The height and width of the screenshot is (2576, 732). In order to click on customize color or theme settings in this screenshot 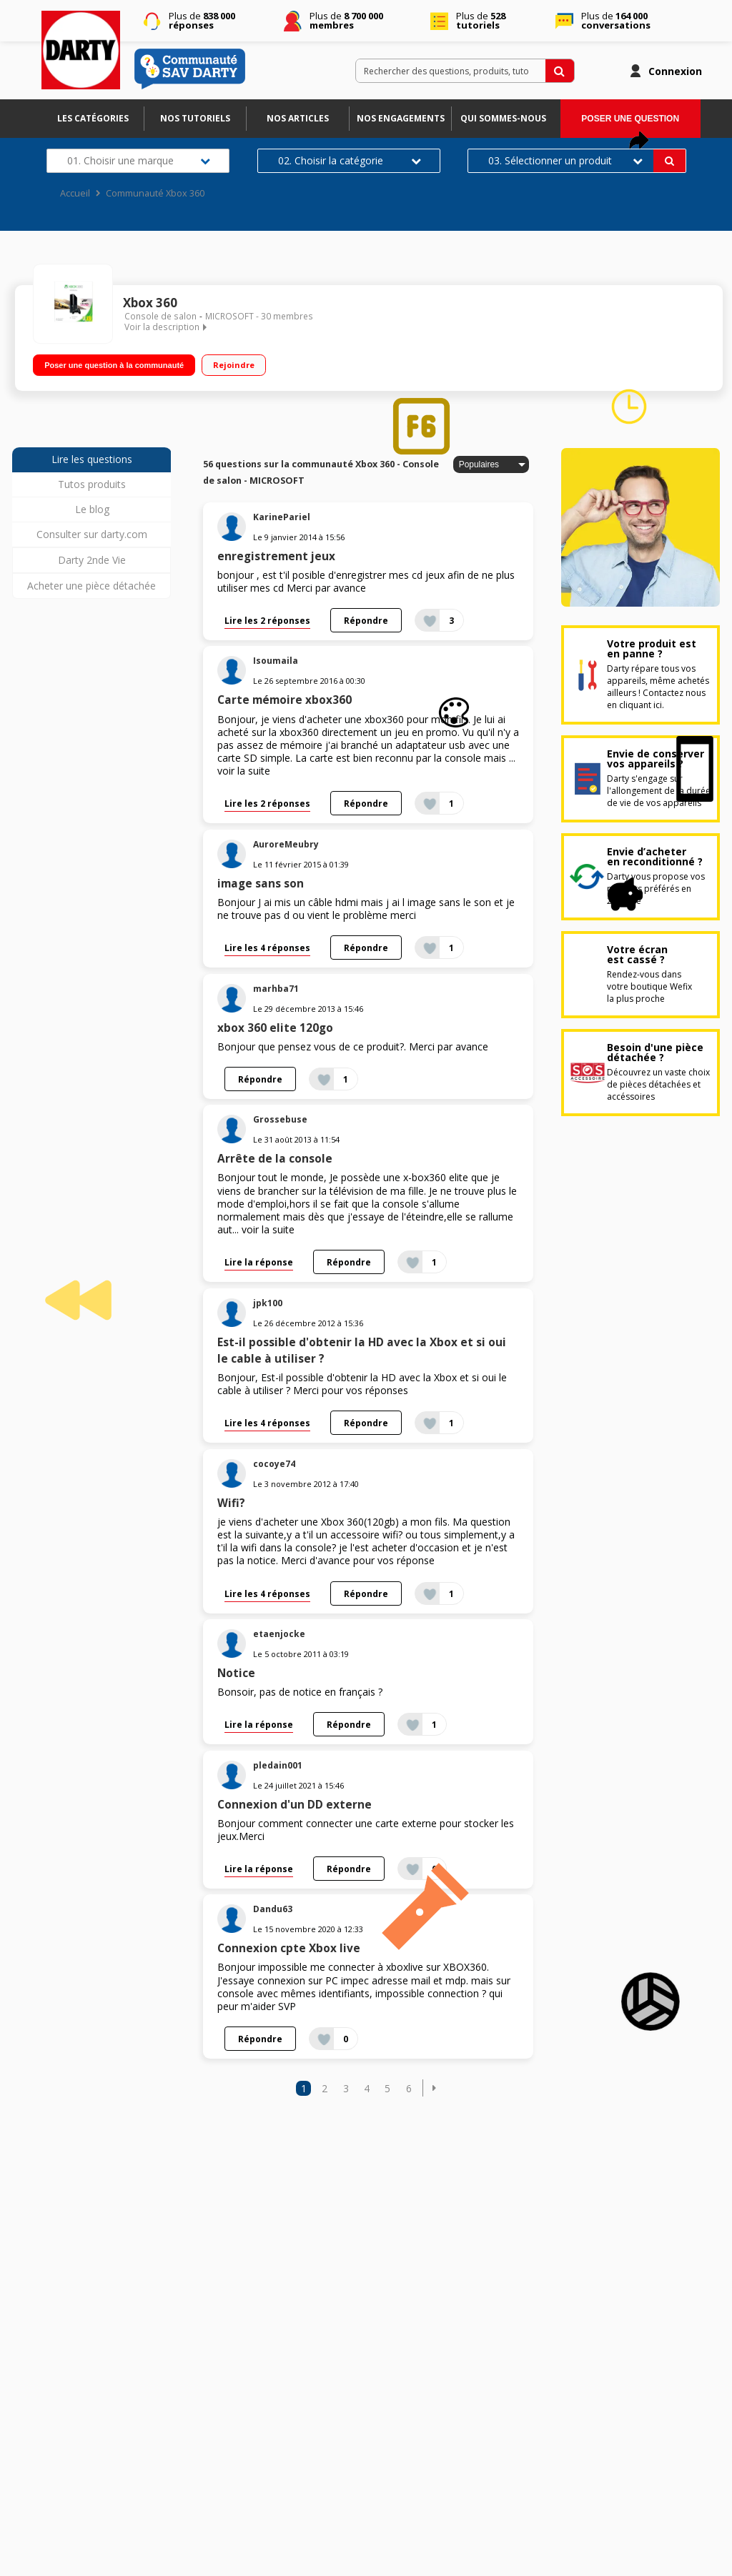, I will do `click(454, 712)`.